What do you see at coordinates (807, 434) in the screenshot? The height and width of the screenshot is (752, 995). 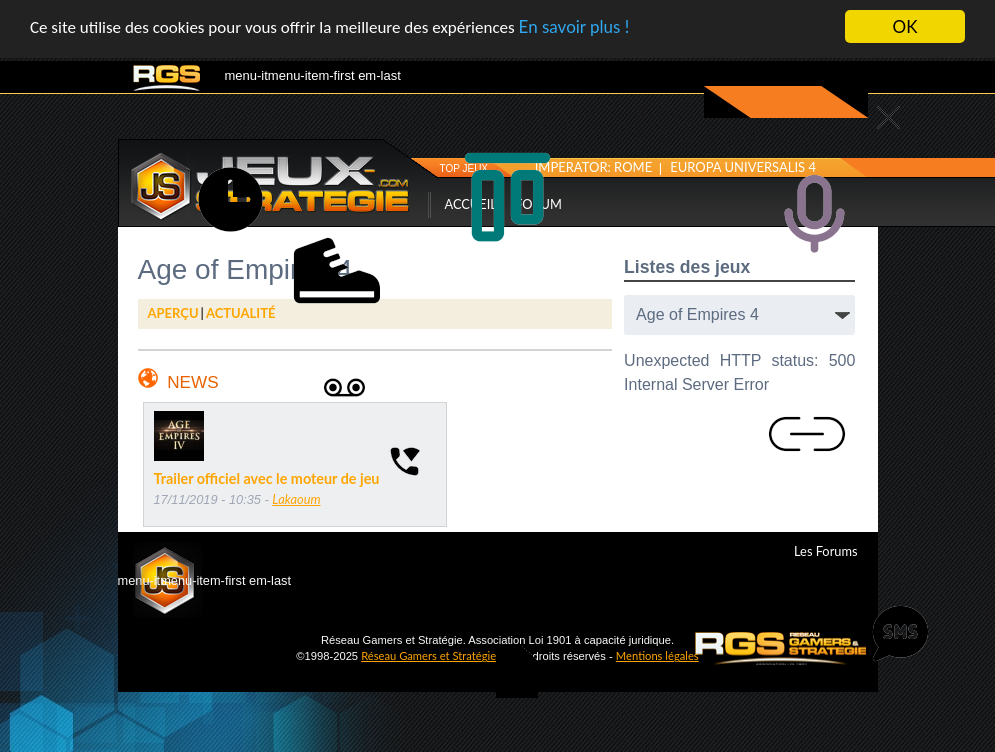 I see `copy or share a link` at bounding box center [807, 434].